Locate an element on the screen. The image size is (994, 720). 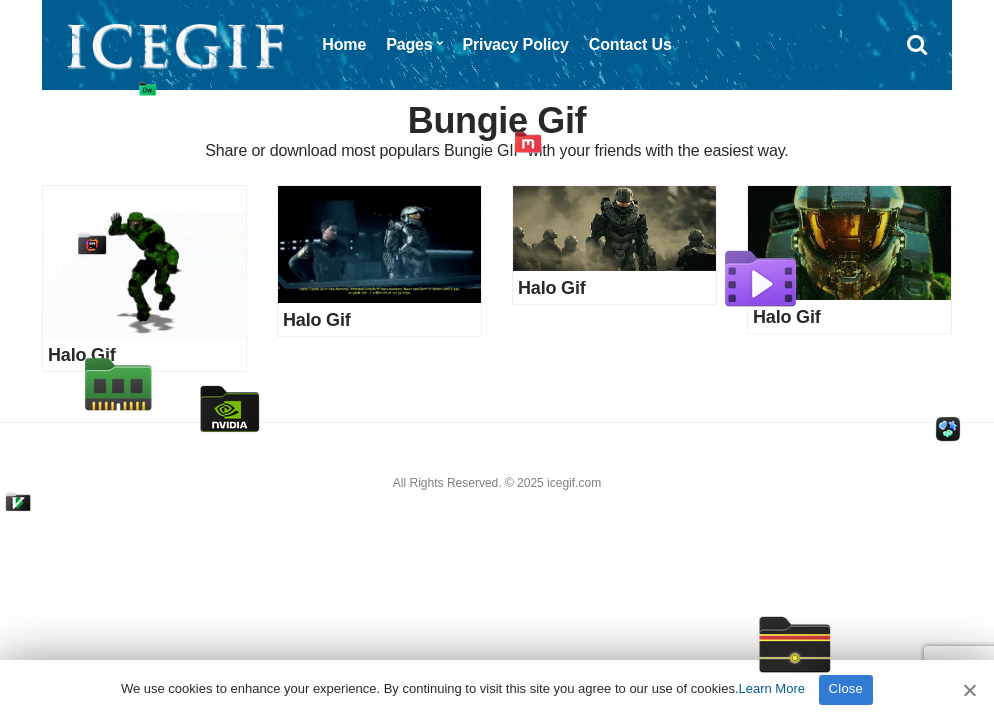
folder for pokémon luxury ball collection or related game files is located at coordinates (794, 646).